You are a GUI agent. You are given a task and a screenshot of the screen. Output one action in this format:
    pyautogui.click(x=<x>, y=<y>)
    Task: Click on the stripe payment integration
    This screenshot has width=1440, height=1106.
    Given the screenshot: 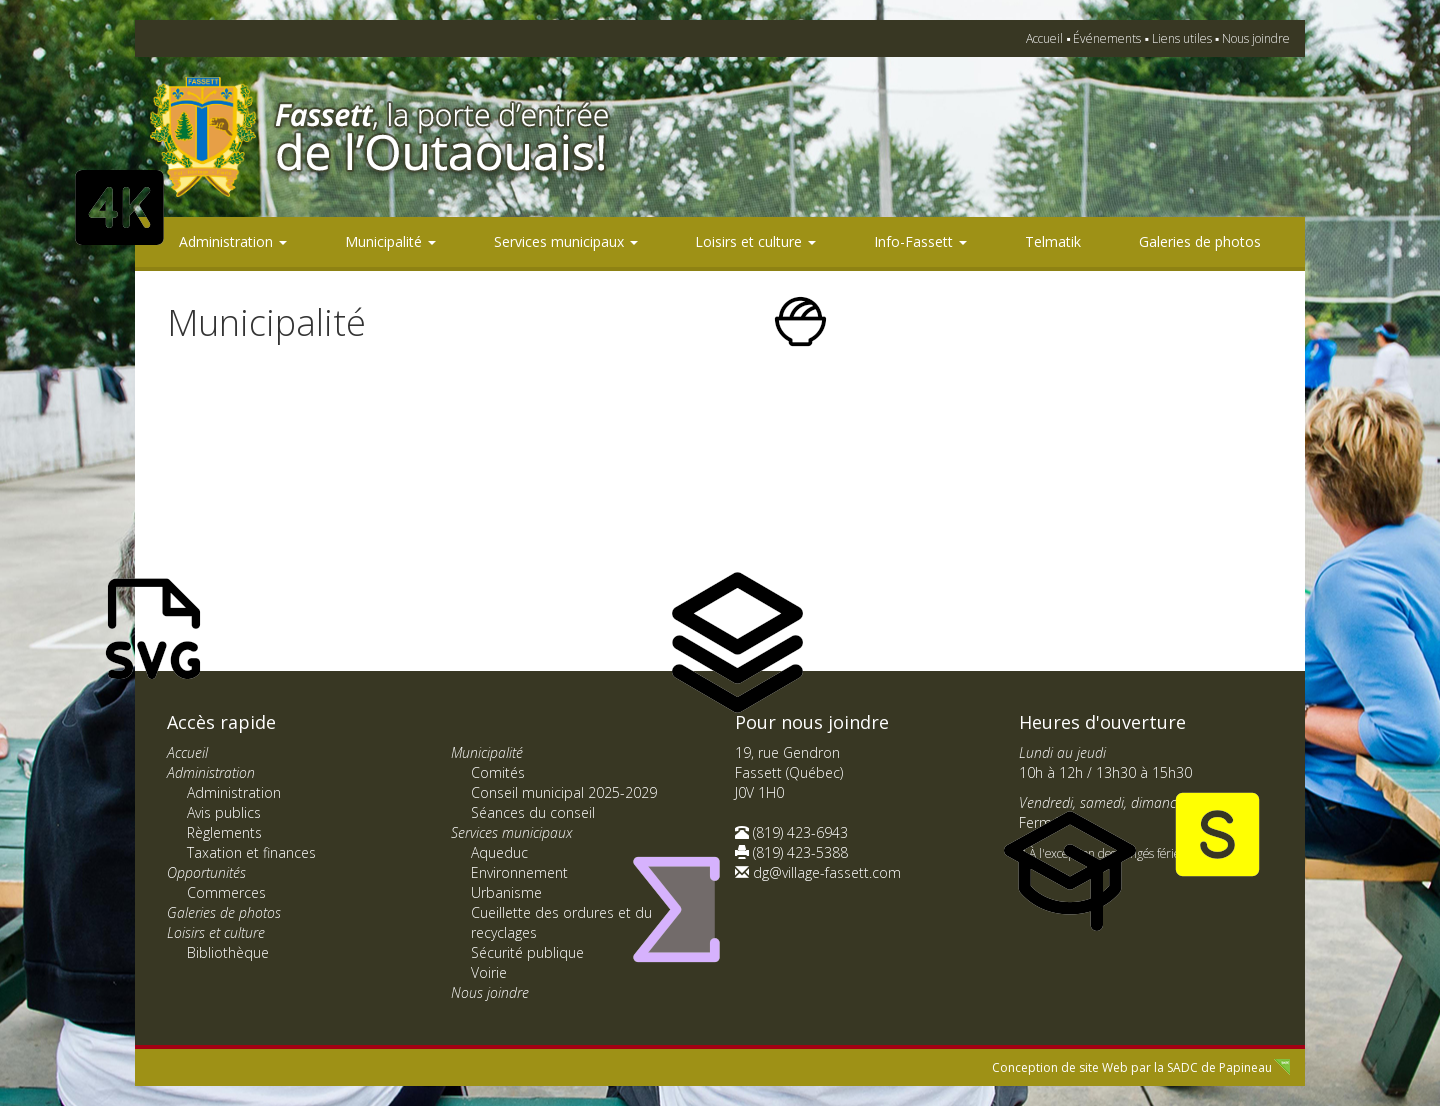 What is the action you would take?
    pyautogui.click(x=1217, y=834)
    